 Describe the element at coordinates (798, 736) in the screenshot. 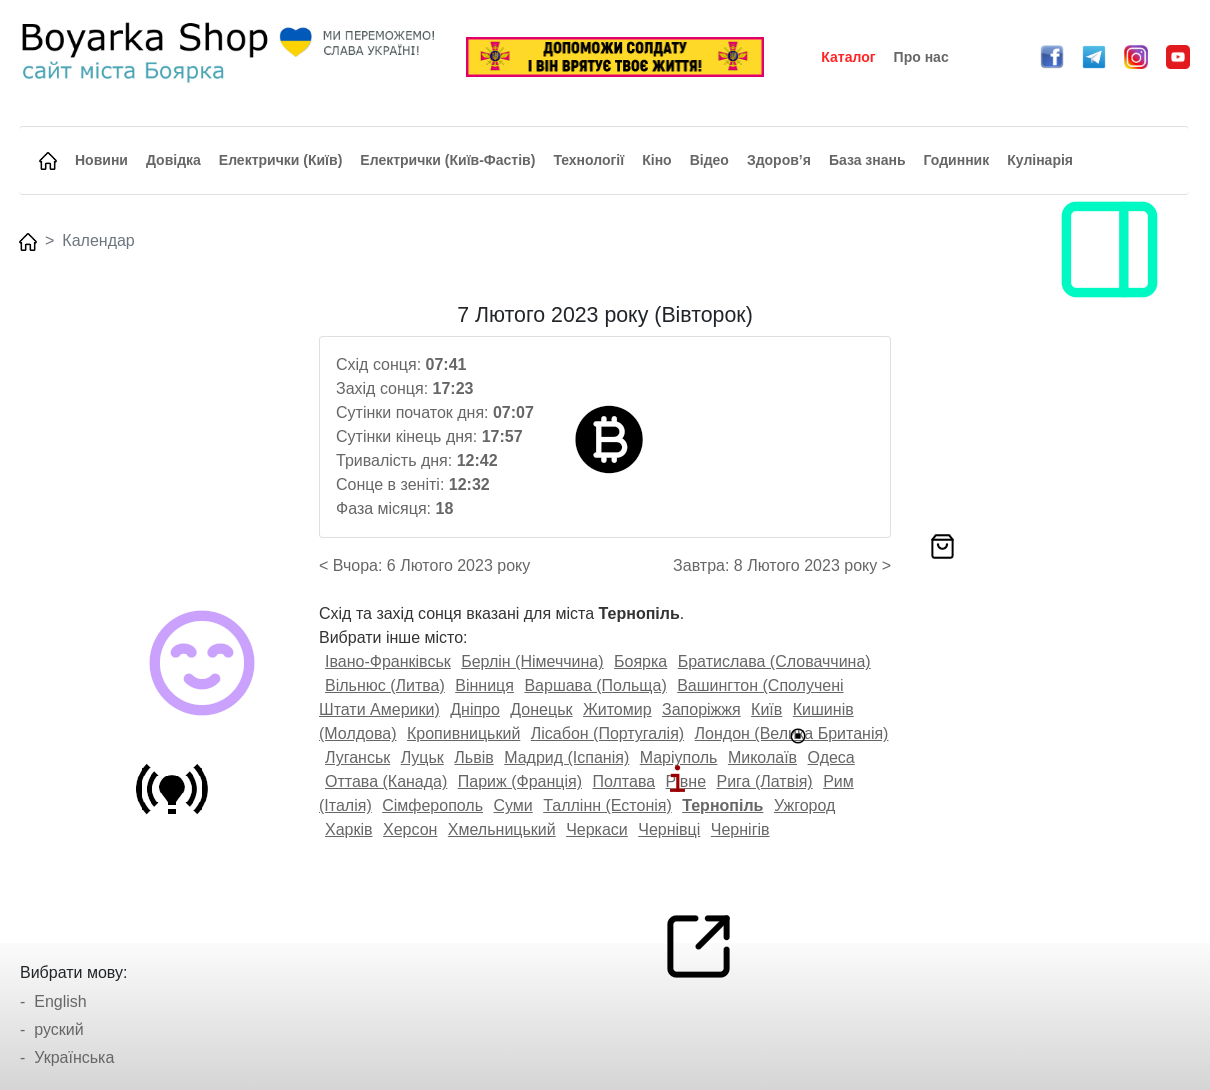

I see `stop media playback` at that location.